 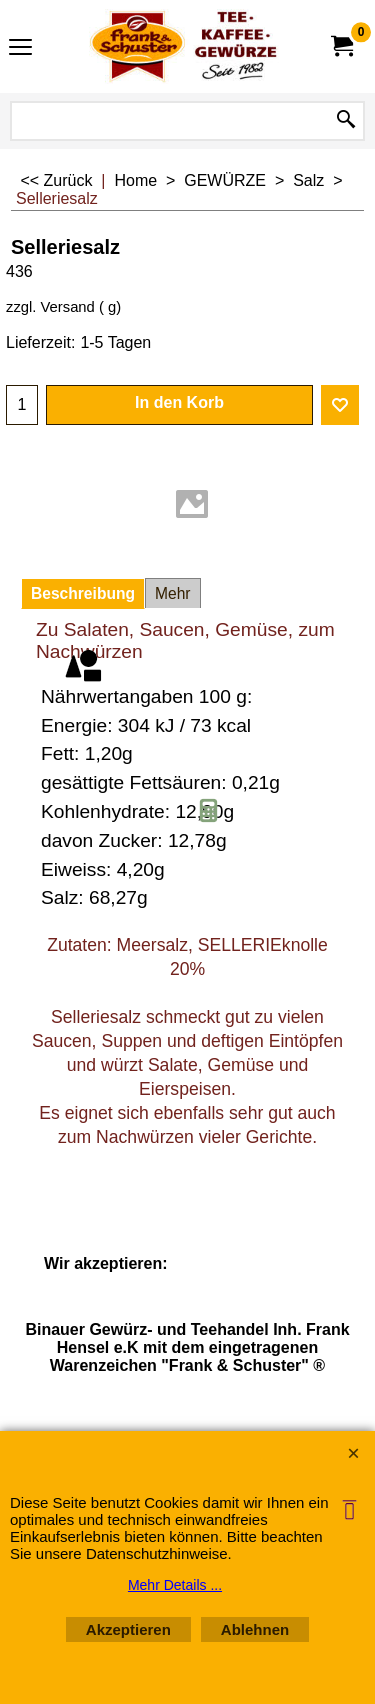 What do you see at coordinates (208, 810) in the screenshot?
I see `open the calculator app` at bounding box center [208, 810].